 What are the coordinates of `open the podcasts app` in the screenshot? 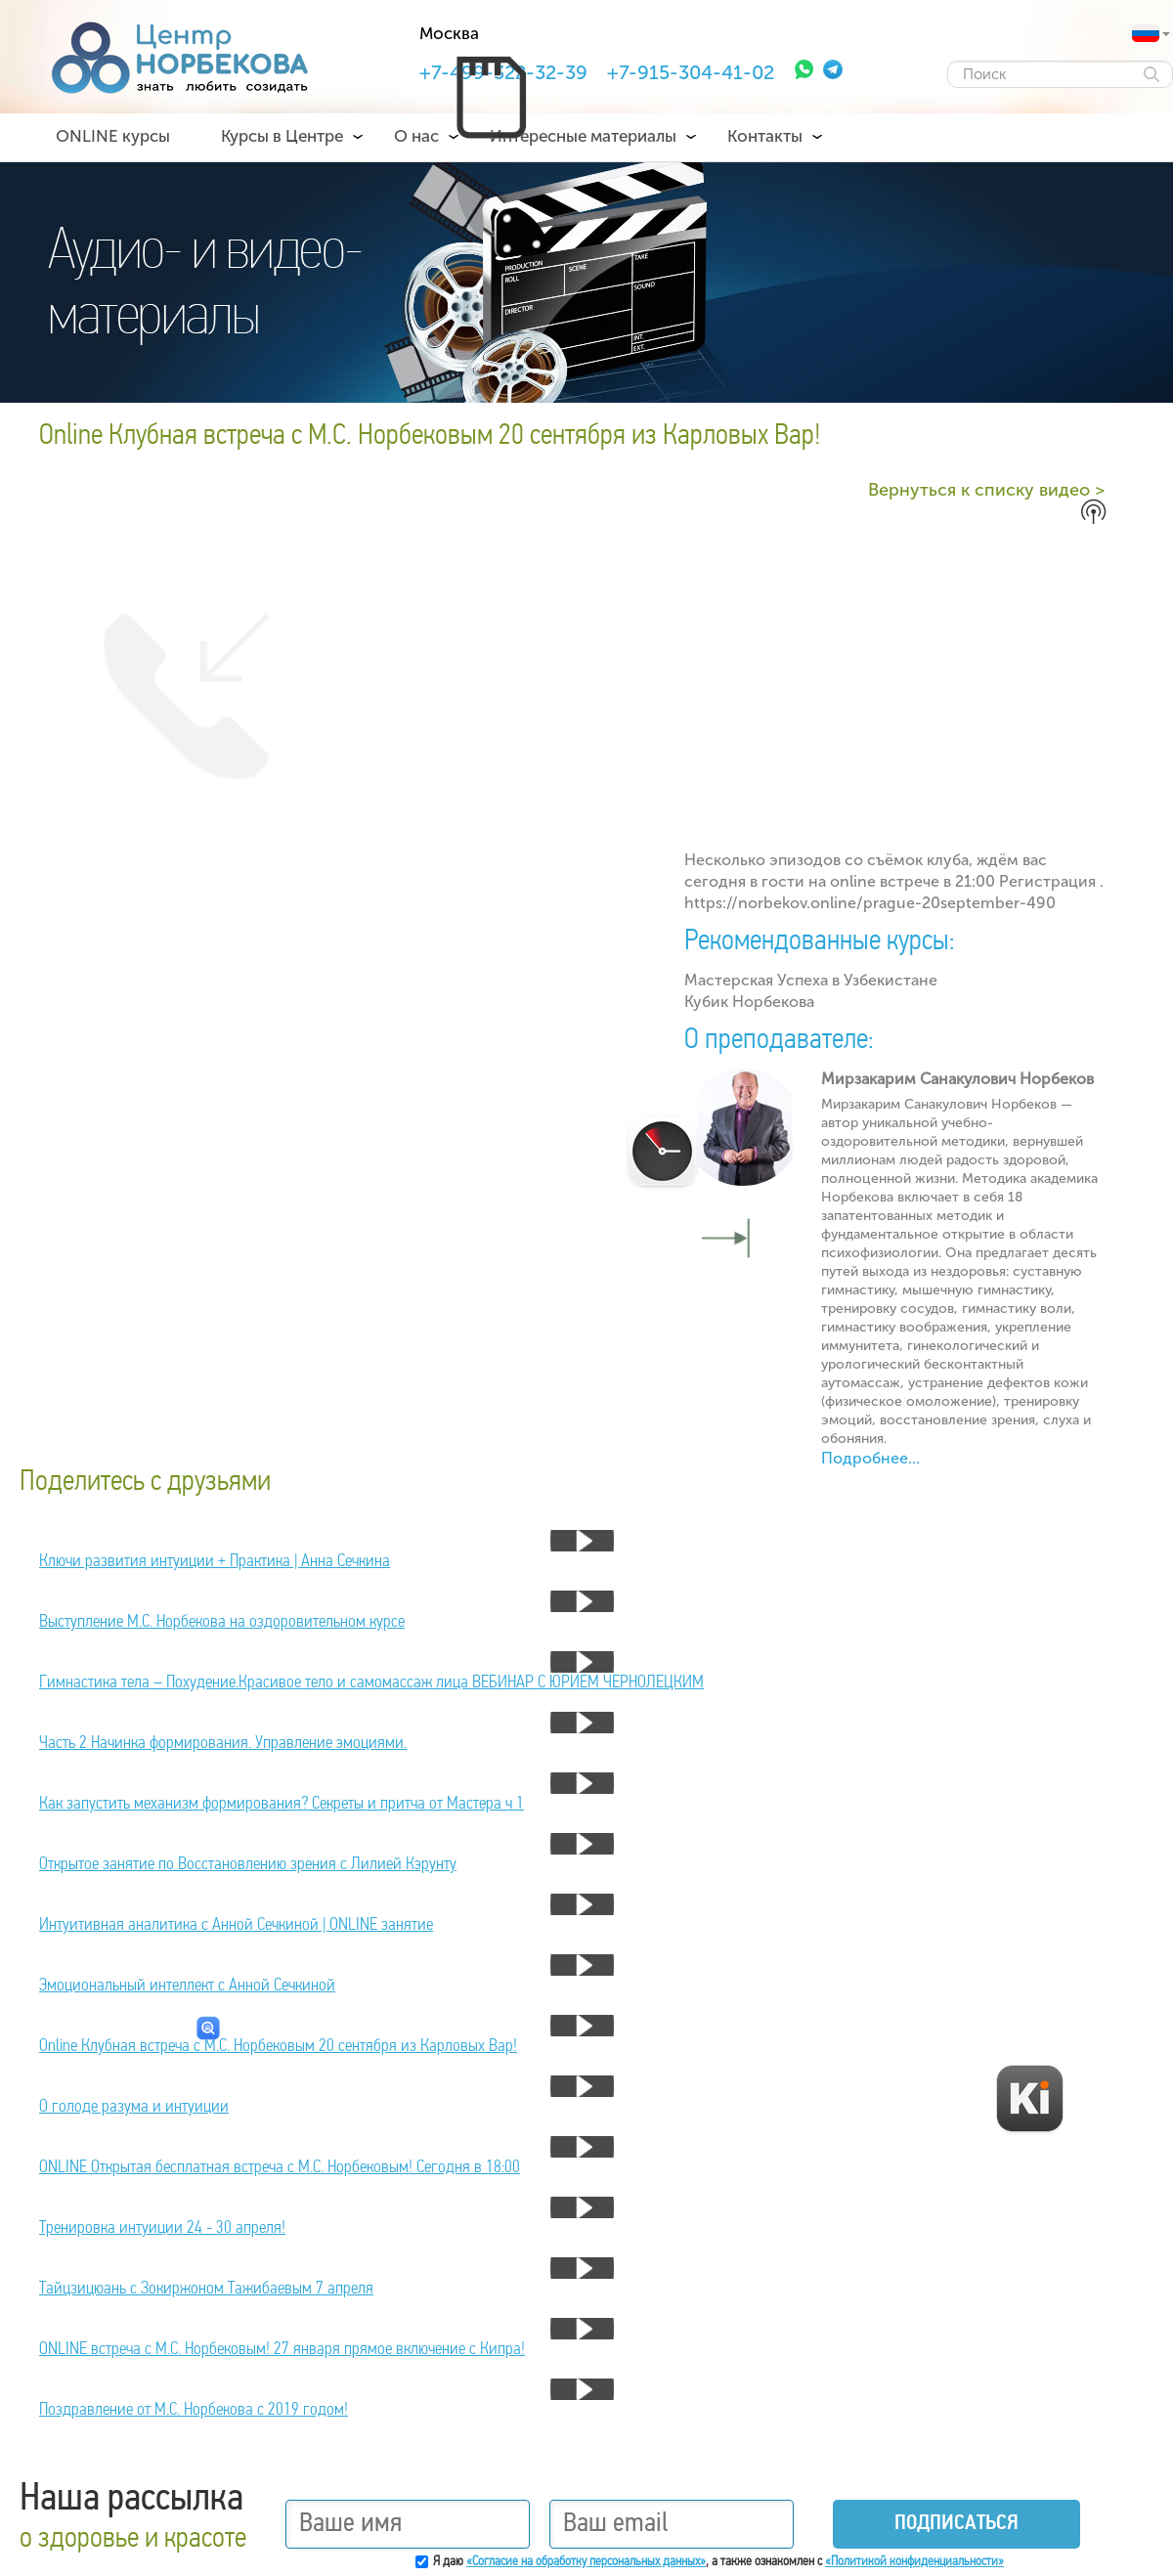 It's located at (1094, 510).